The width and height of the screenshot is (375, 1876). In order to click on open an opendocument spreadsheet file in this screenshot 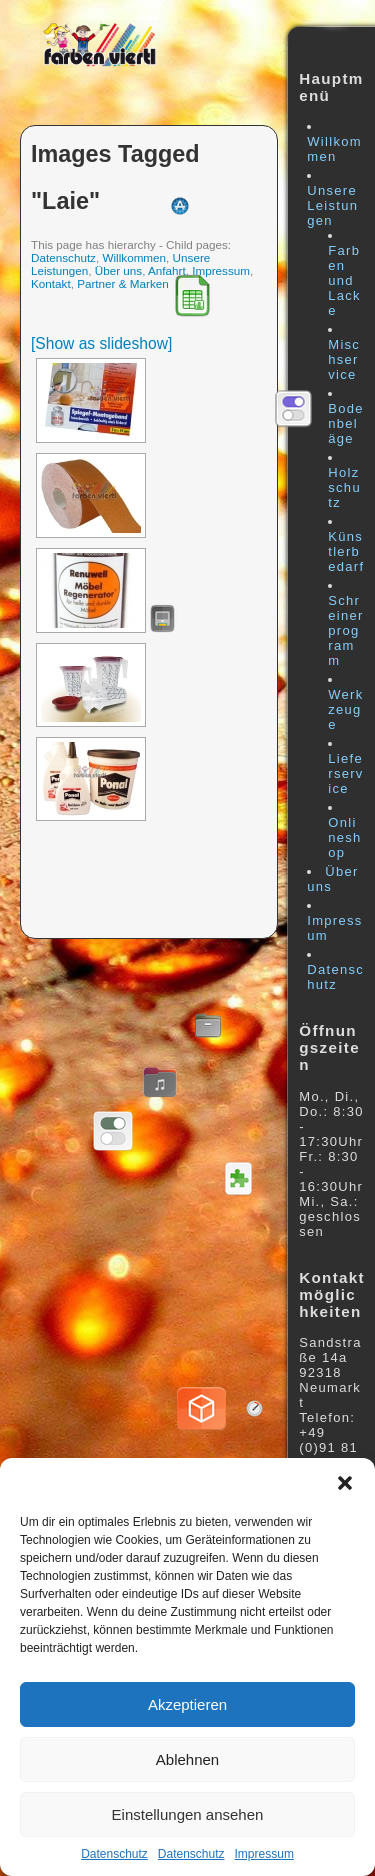, I will do `click(192, 295)`.